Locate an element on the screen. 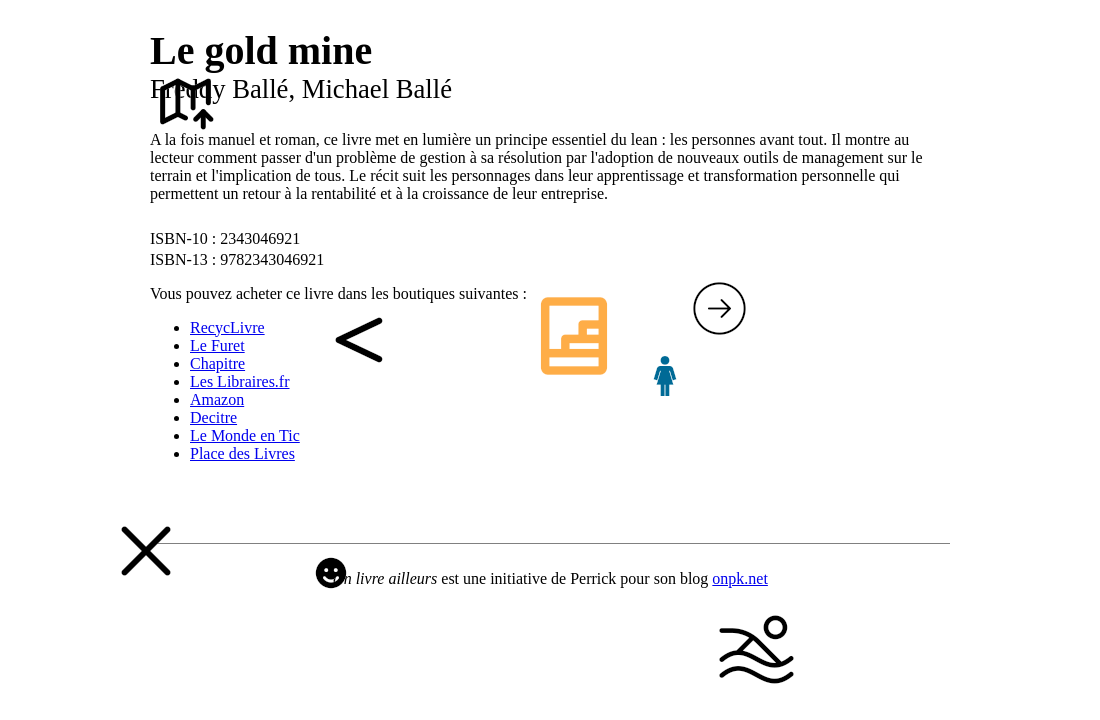 This screenshot has height=720, width=1100. indicates stairs or stairway access is located at coordinates (574, 336).